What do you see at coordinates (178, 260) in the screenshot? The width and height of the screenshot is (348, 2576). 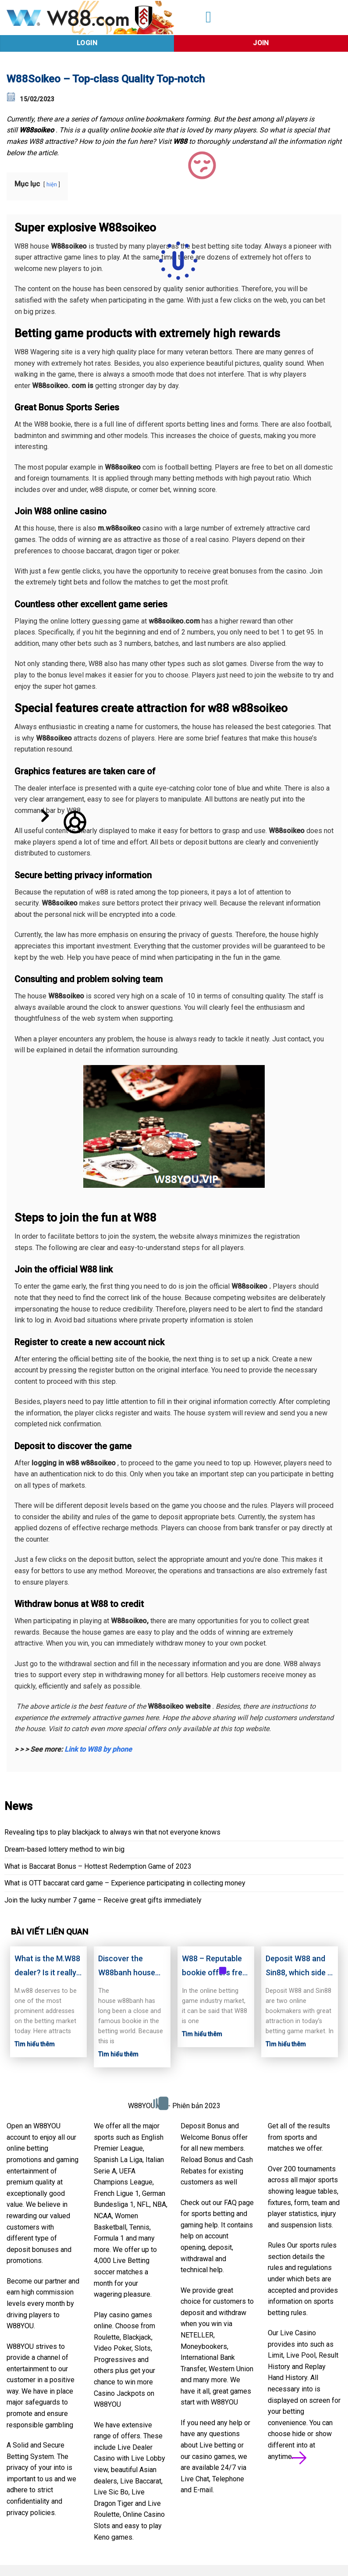 I see `indicates a pending or unverified user account` at bounding box center [178, 260].